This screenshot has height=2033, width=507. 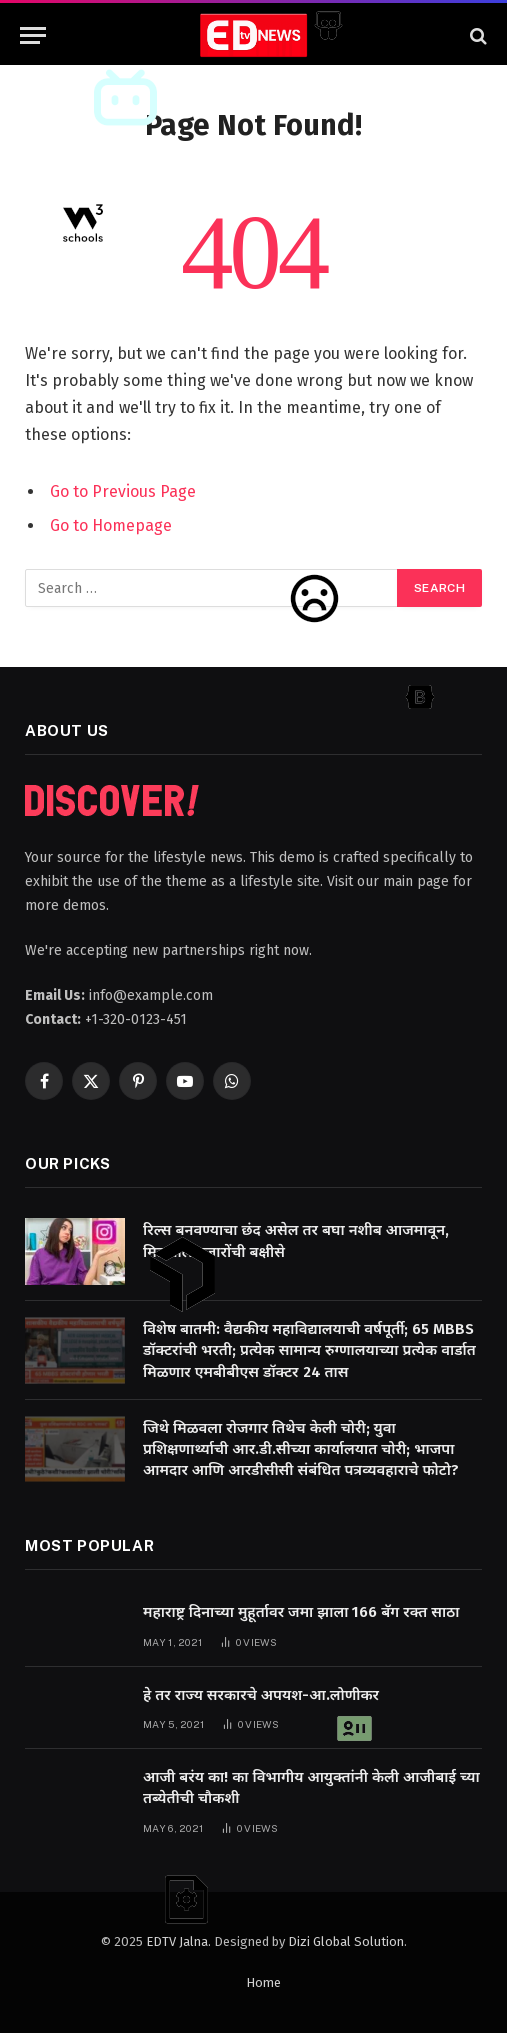 What do you see at coordinates (354, 1728) in the screenshot?
I see `indicates a pass or credential is pending approval` at bounding box center [354, 1728].